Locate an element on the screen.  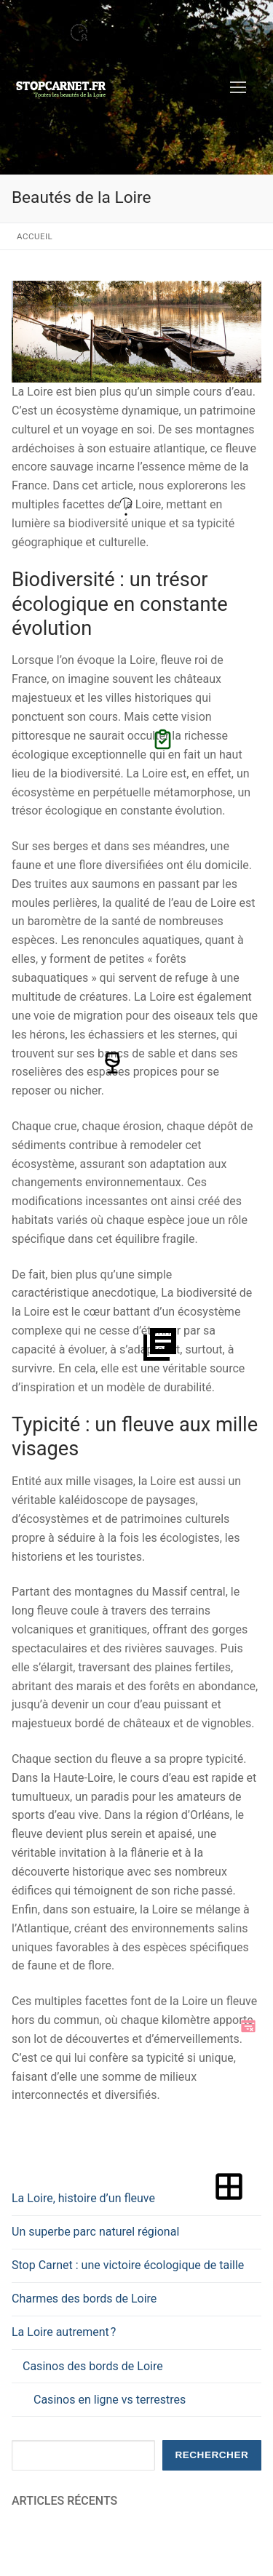
access your document library is located at coordinates (159, 1344).